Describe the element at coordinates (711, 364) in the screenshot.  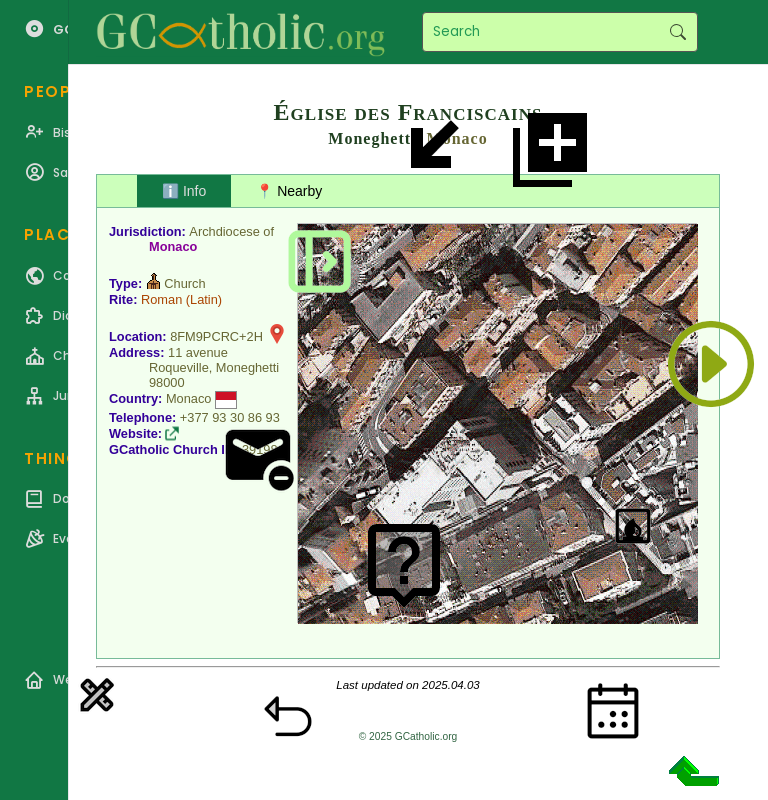
I see `play media or video content` at that location.